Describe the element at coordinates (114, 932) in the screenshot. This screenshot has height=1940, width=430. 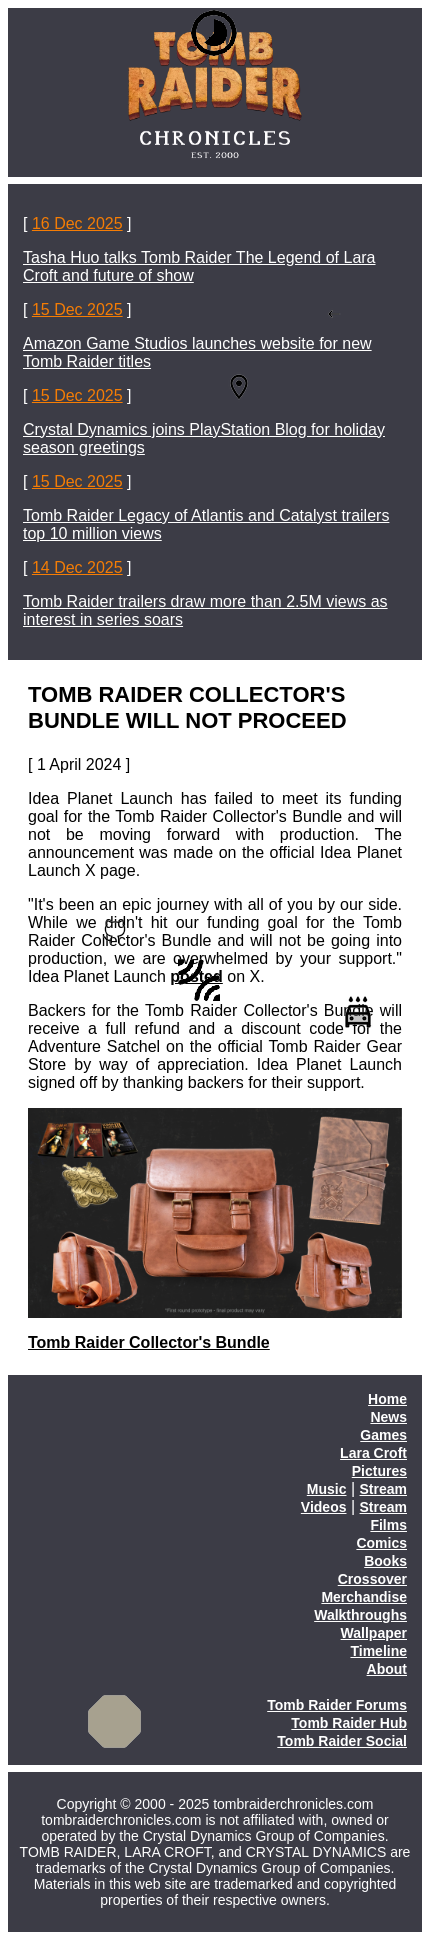
I see `open github repository` at that location.